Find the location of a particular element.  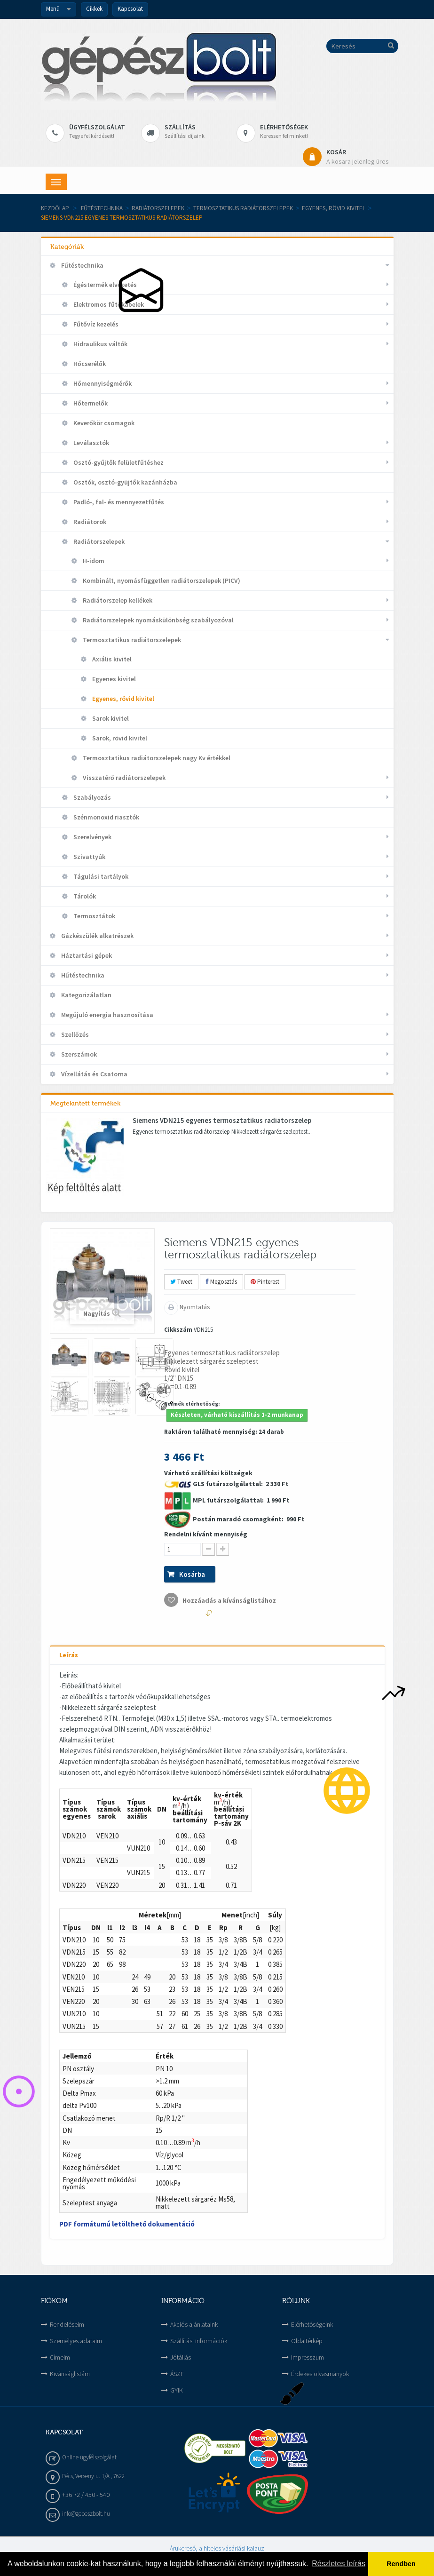

access drawing or painting tools is located at coordinates (292, 2393).